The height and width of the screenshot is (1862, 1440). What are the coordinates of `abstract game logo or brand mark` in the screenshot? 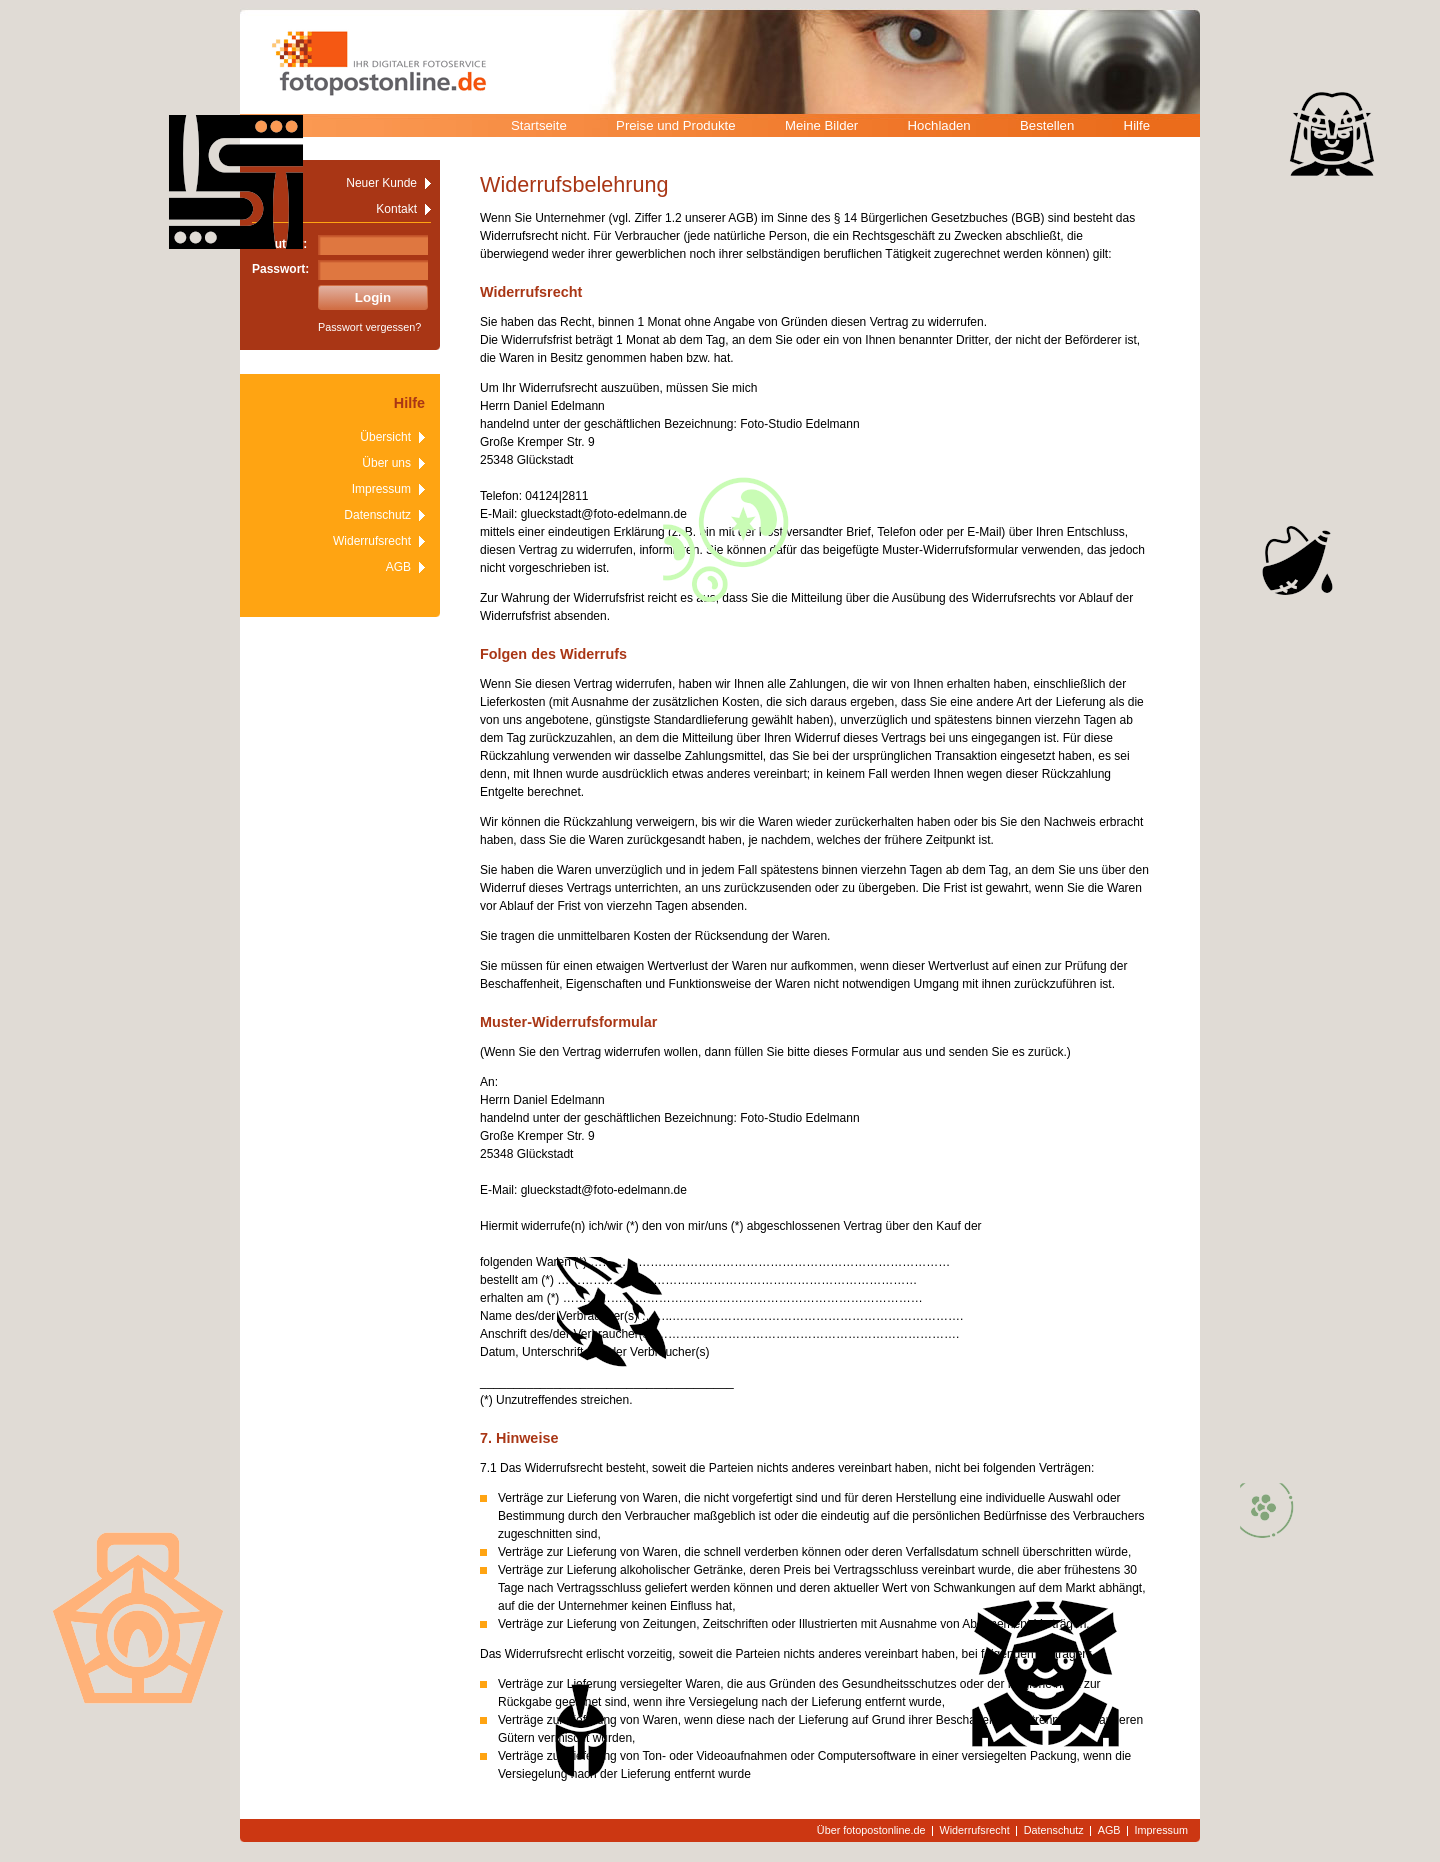 It's located at (236, 182).